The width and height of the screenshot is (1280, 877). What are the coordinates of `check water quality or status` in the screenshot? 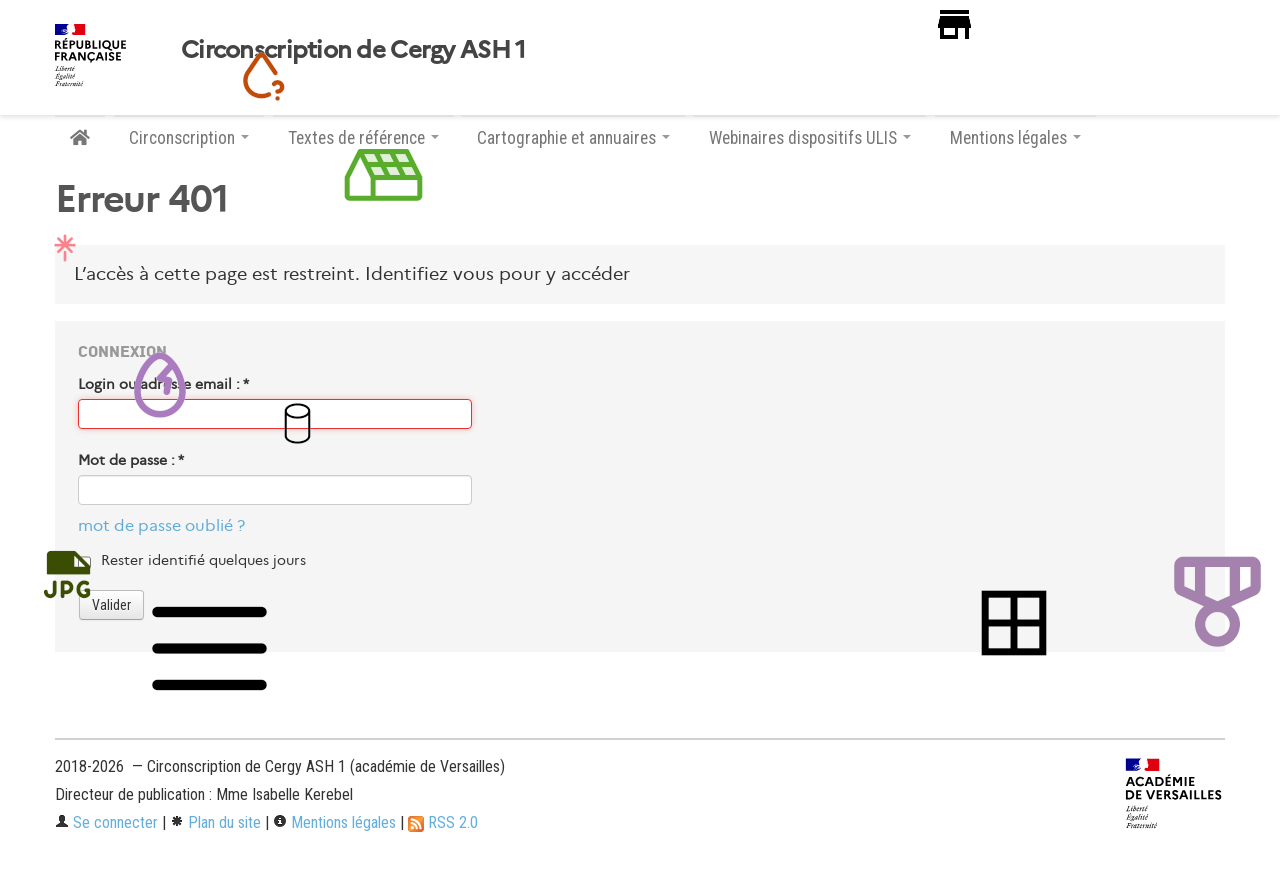 It's located at (261, 75).